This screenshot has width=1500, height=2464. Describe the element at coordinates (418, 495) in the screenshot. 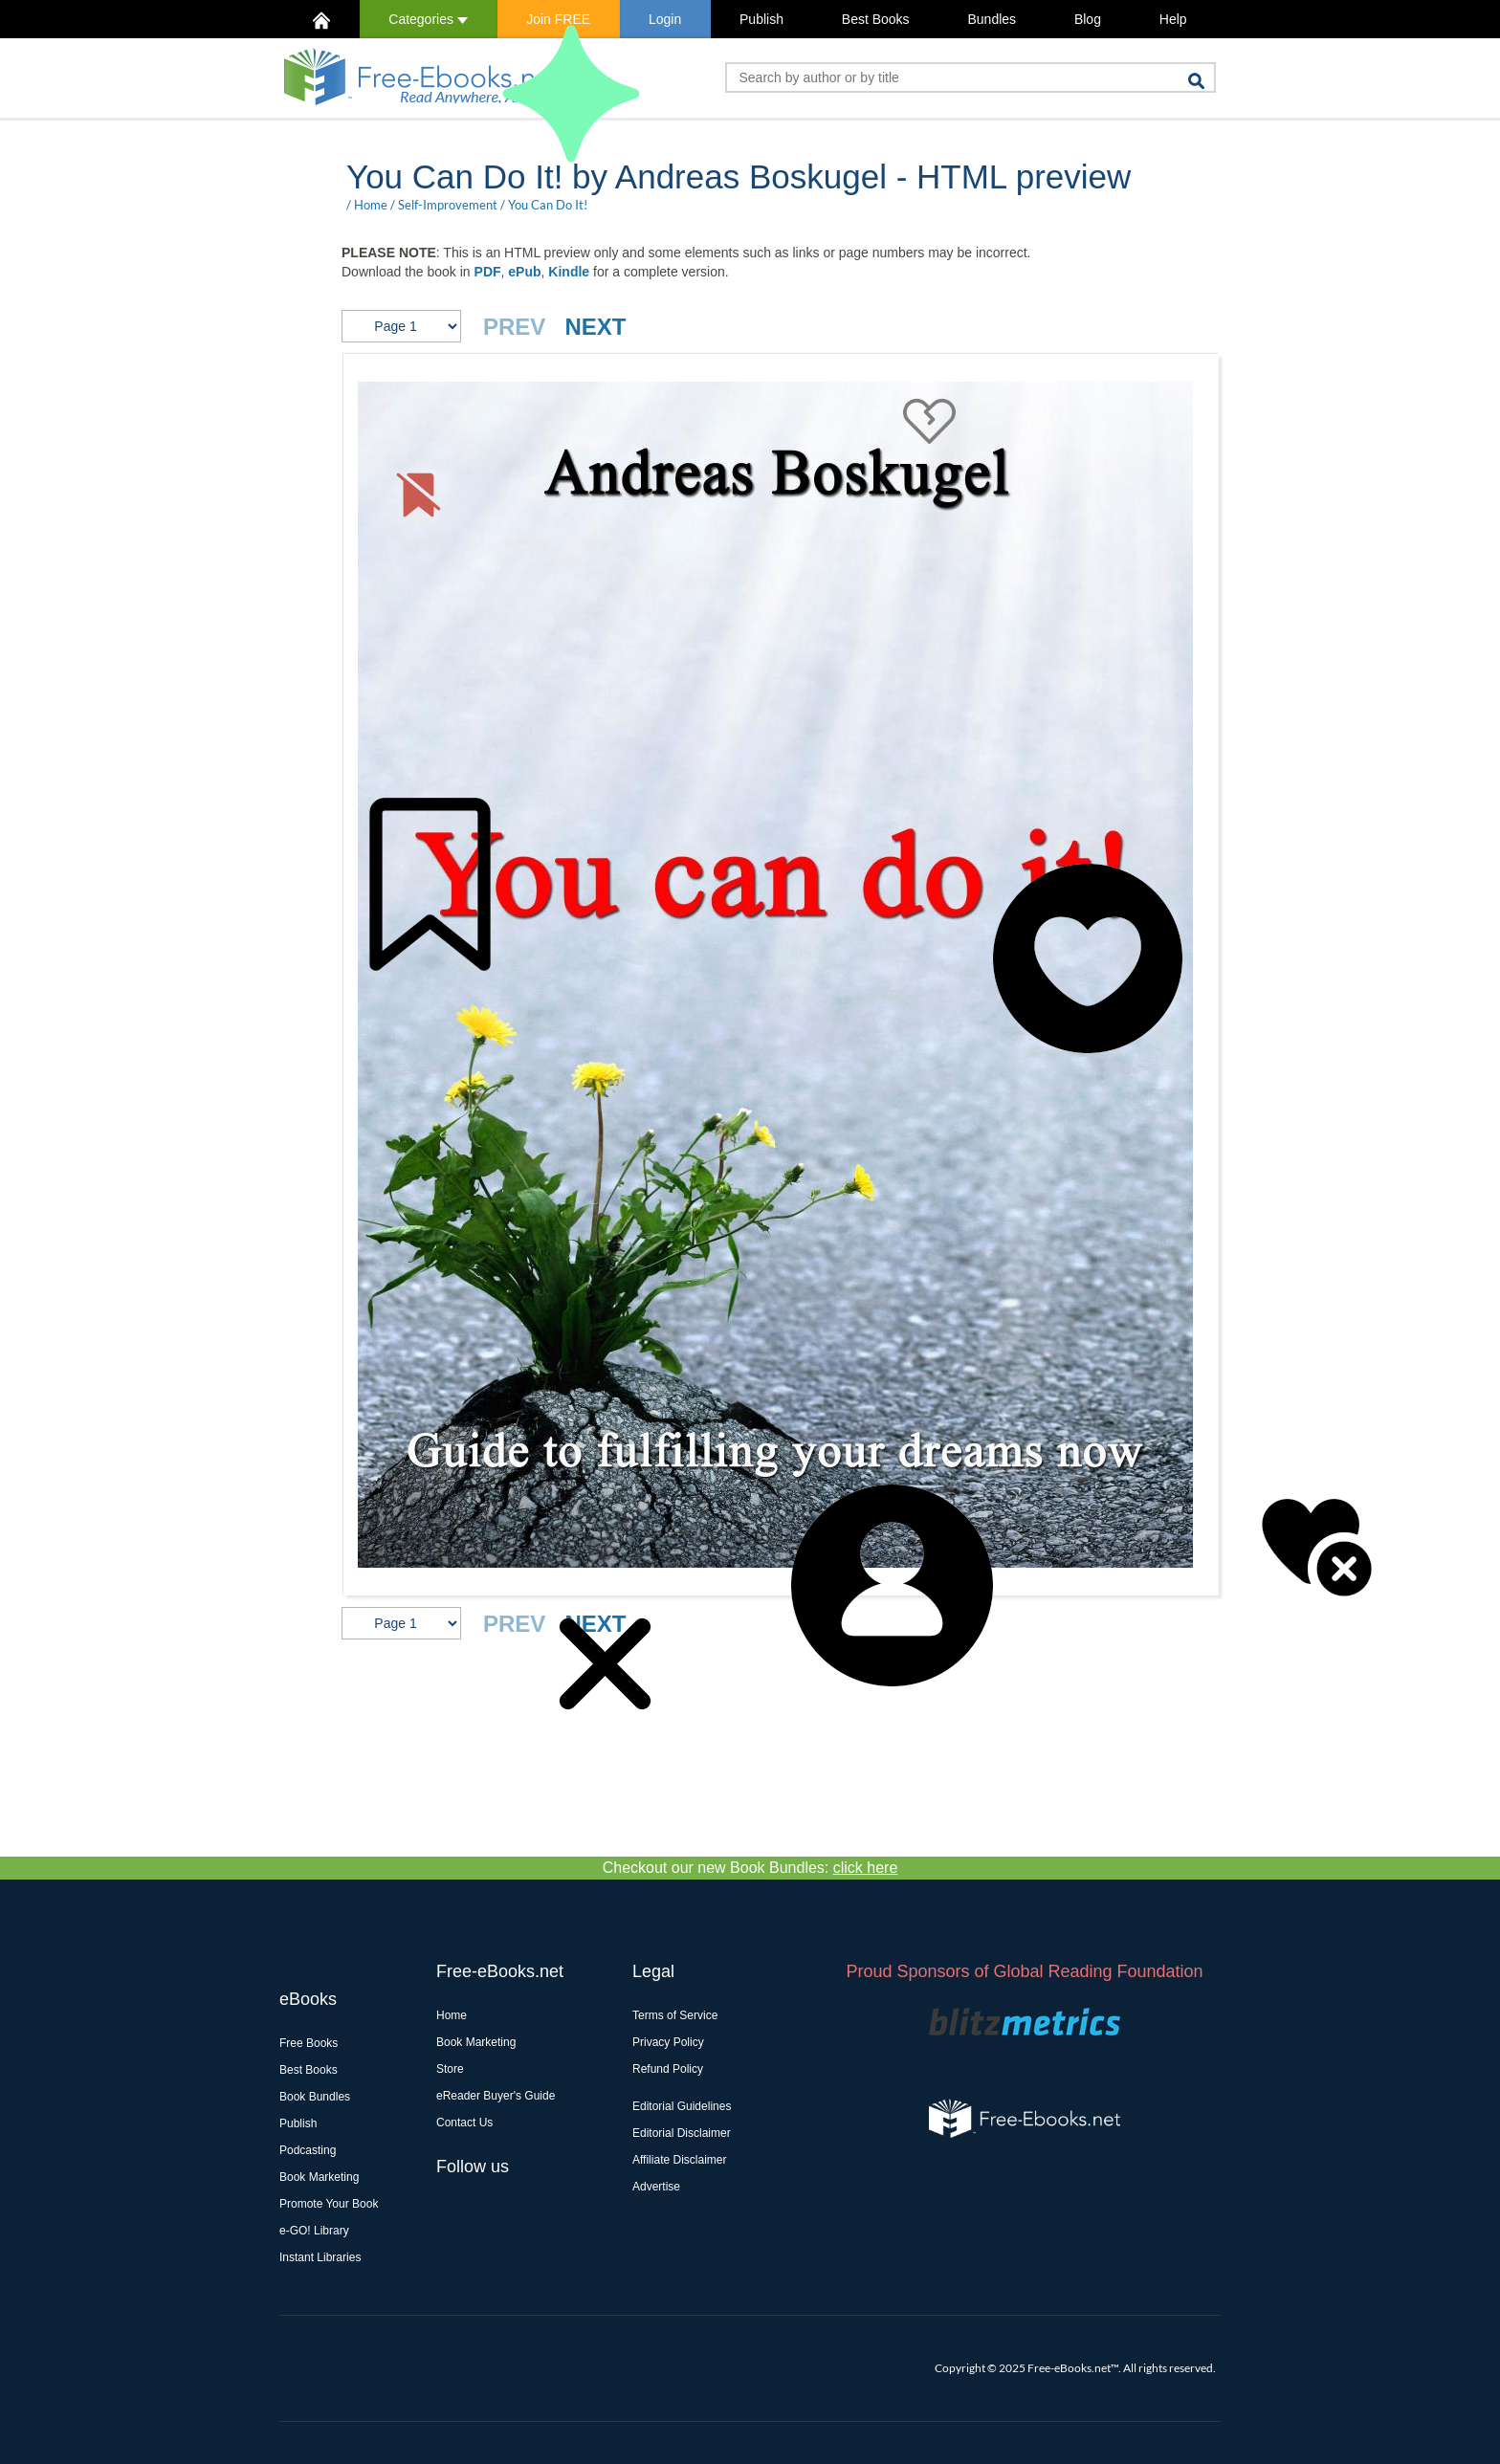

I see `remove from bookmarks` at that location.